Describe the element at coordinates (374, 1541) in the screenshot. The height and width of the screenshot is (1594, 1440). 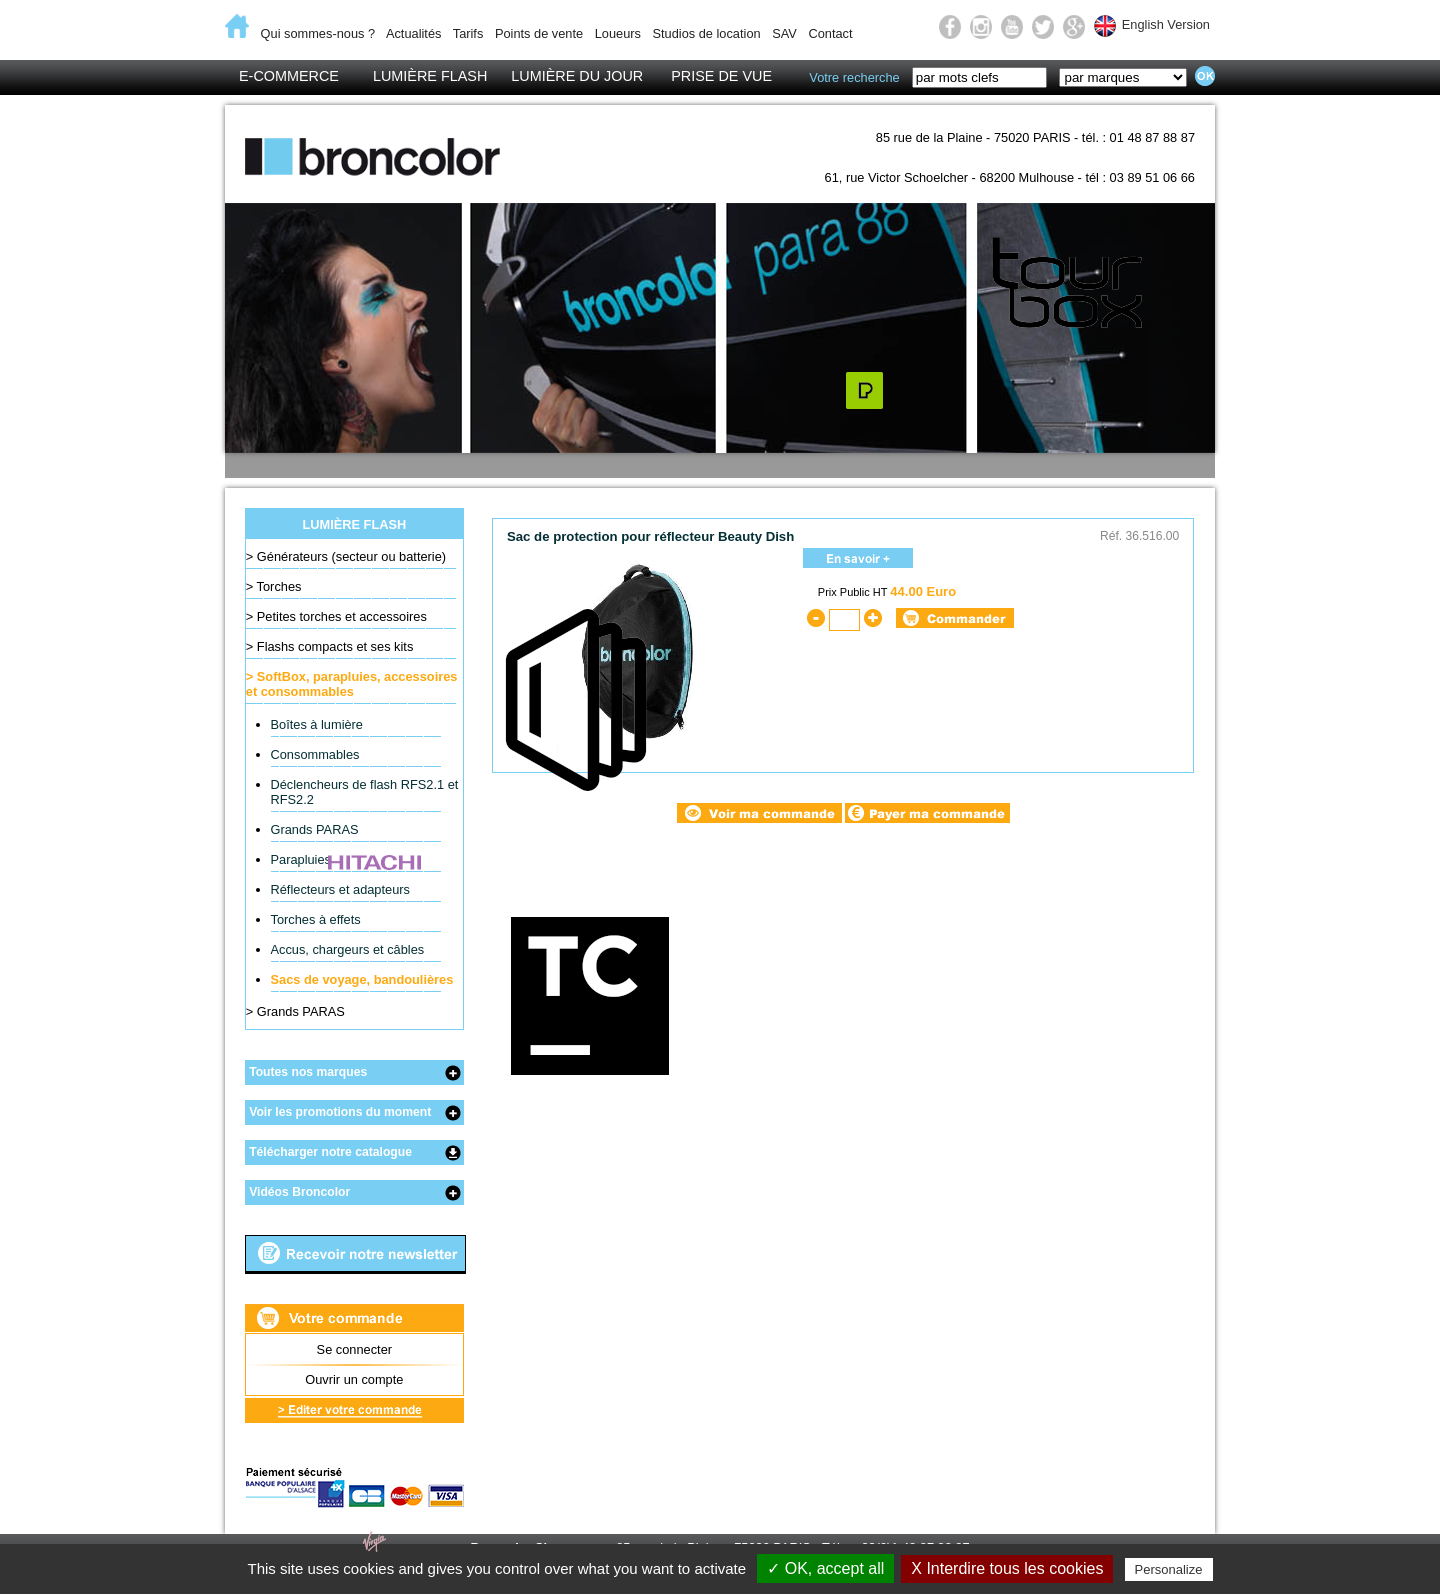
I see `virgin group company logo` at that location.